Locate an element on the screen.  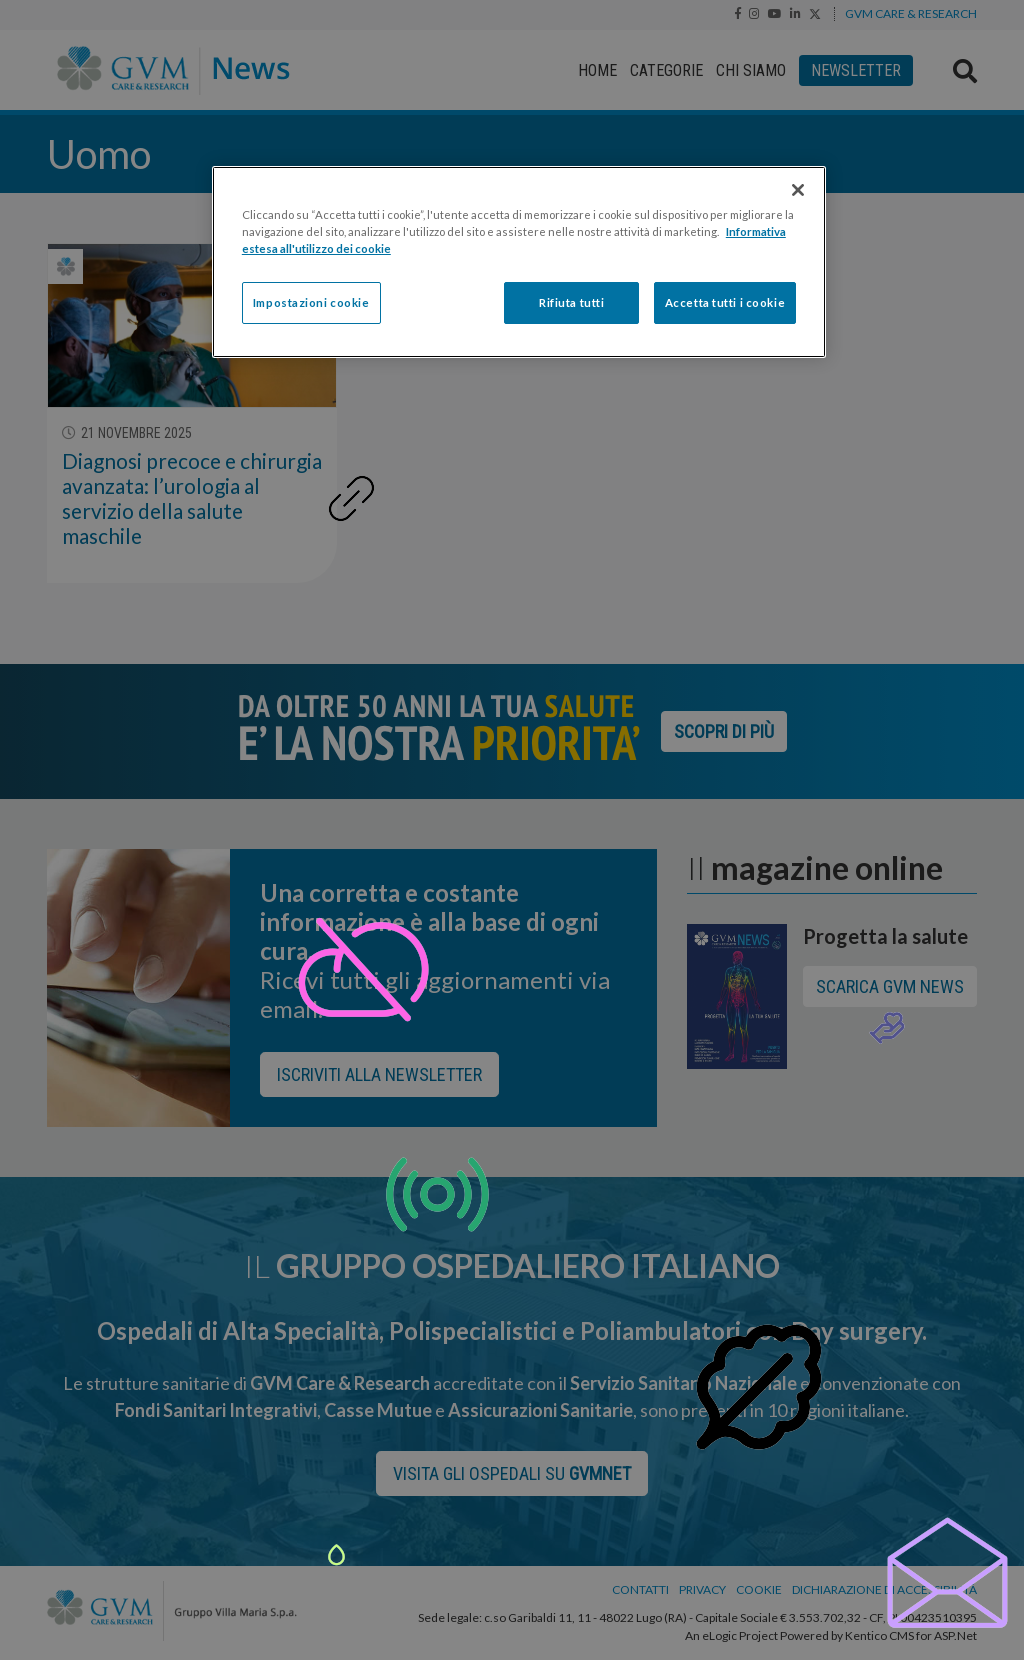
donate or give support is located at coordinates (887, 1028).